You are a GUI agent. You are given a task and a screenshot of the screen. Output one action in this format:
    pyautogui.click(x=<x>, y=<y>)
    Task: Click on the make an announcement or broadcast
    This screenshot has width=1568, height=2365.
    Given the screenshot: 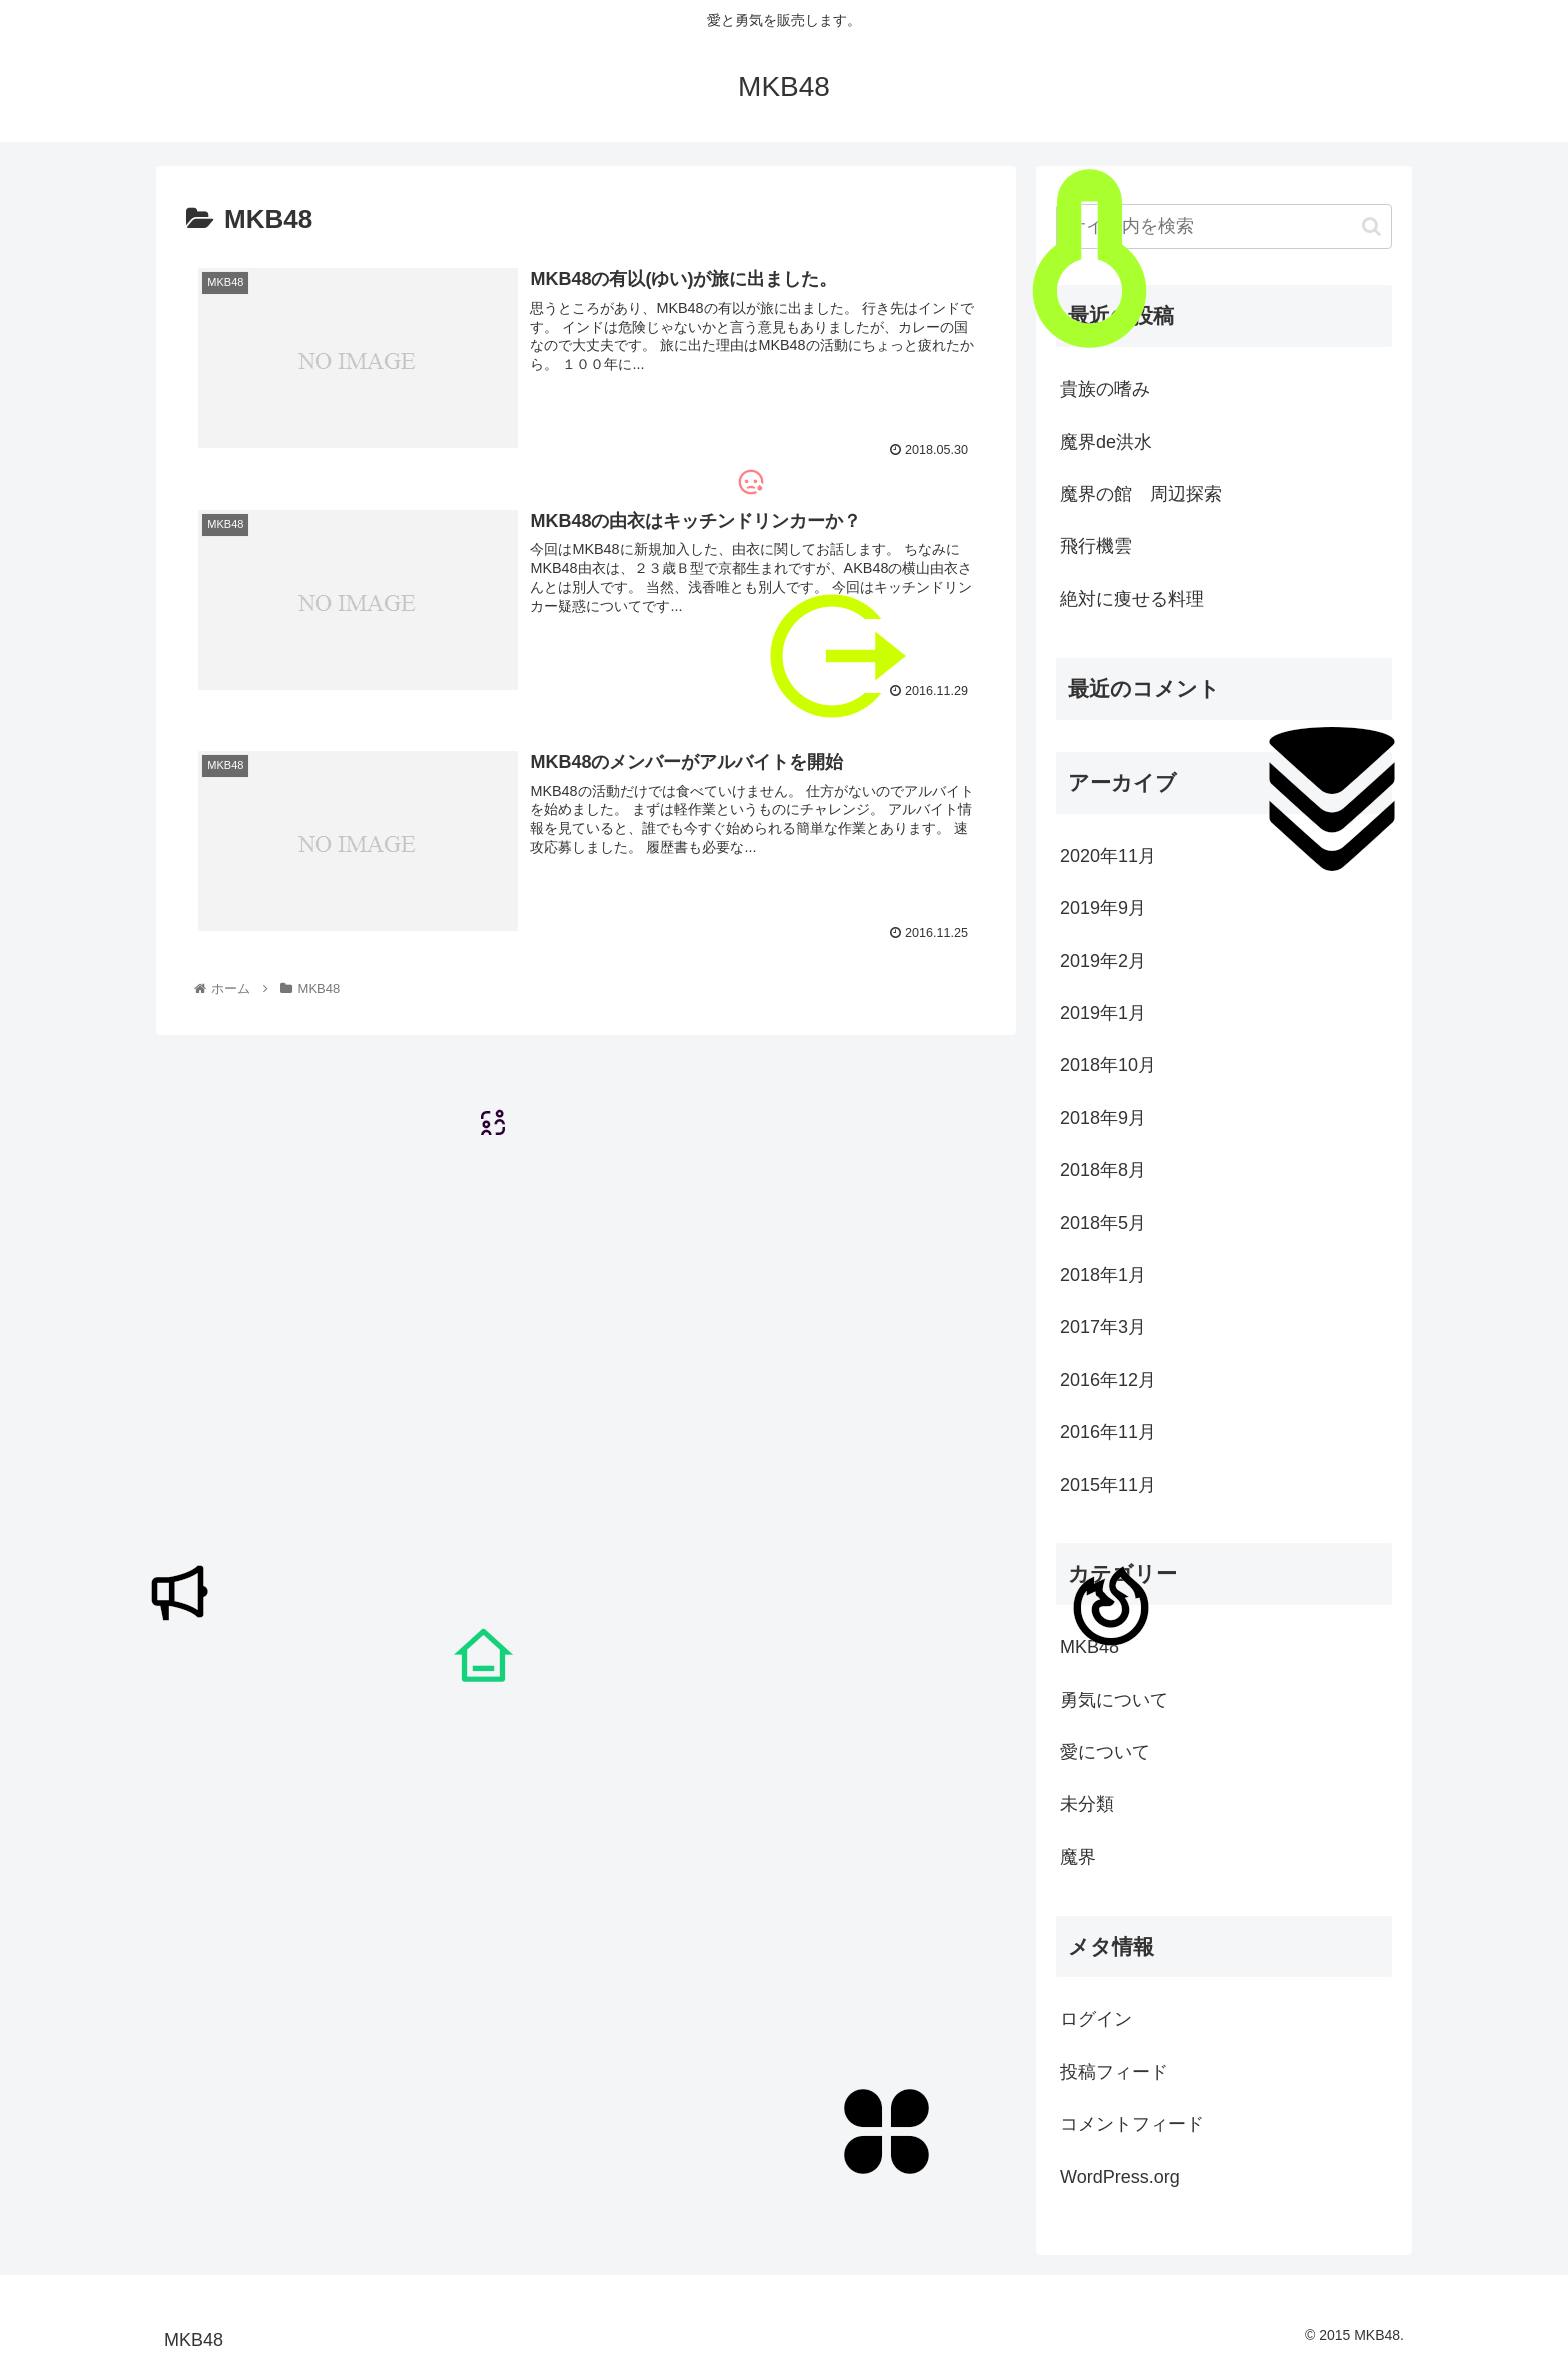 What is the action you would take?
    pyautogui.click(x=177, y=1591)
    